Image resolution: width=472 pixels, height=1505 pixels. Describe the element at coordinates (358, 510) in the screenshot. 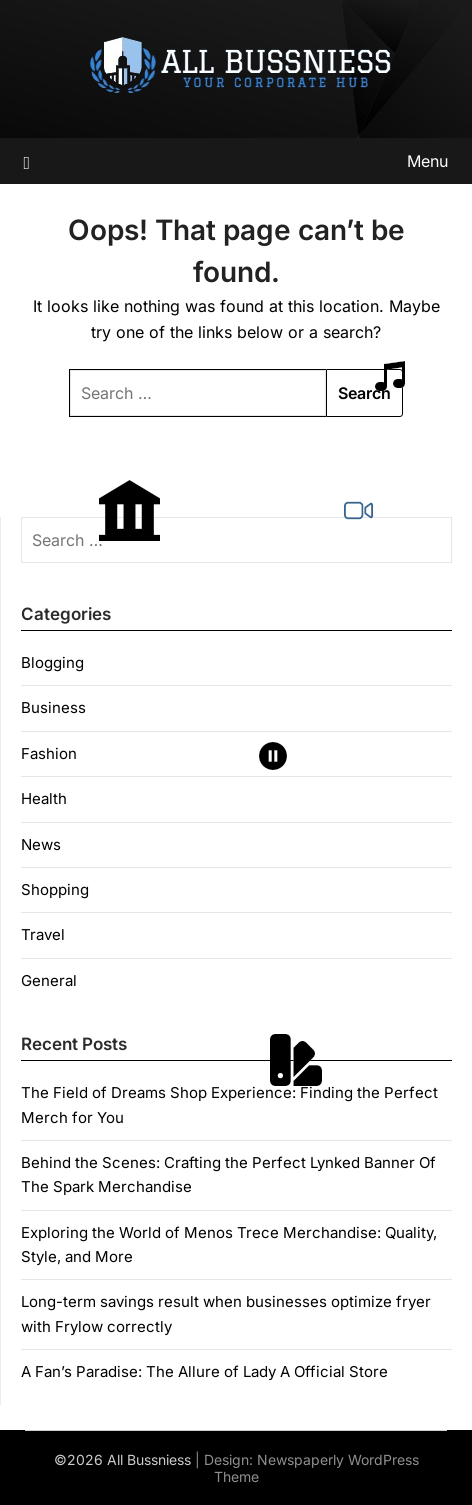

I see `start a video call` at that location.